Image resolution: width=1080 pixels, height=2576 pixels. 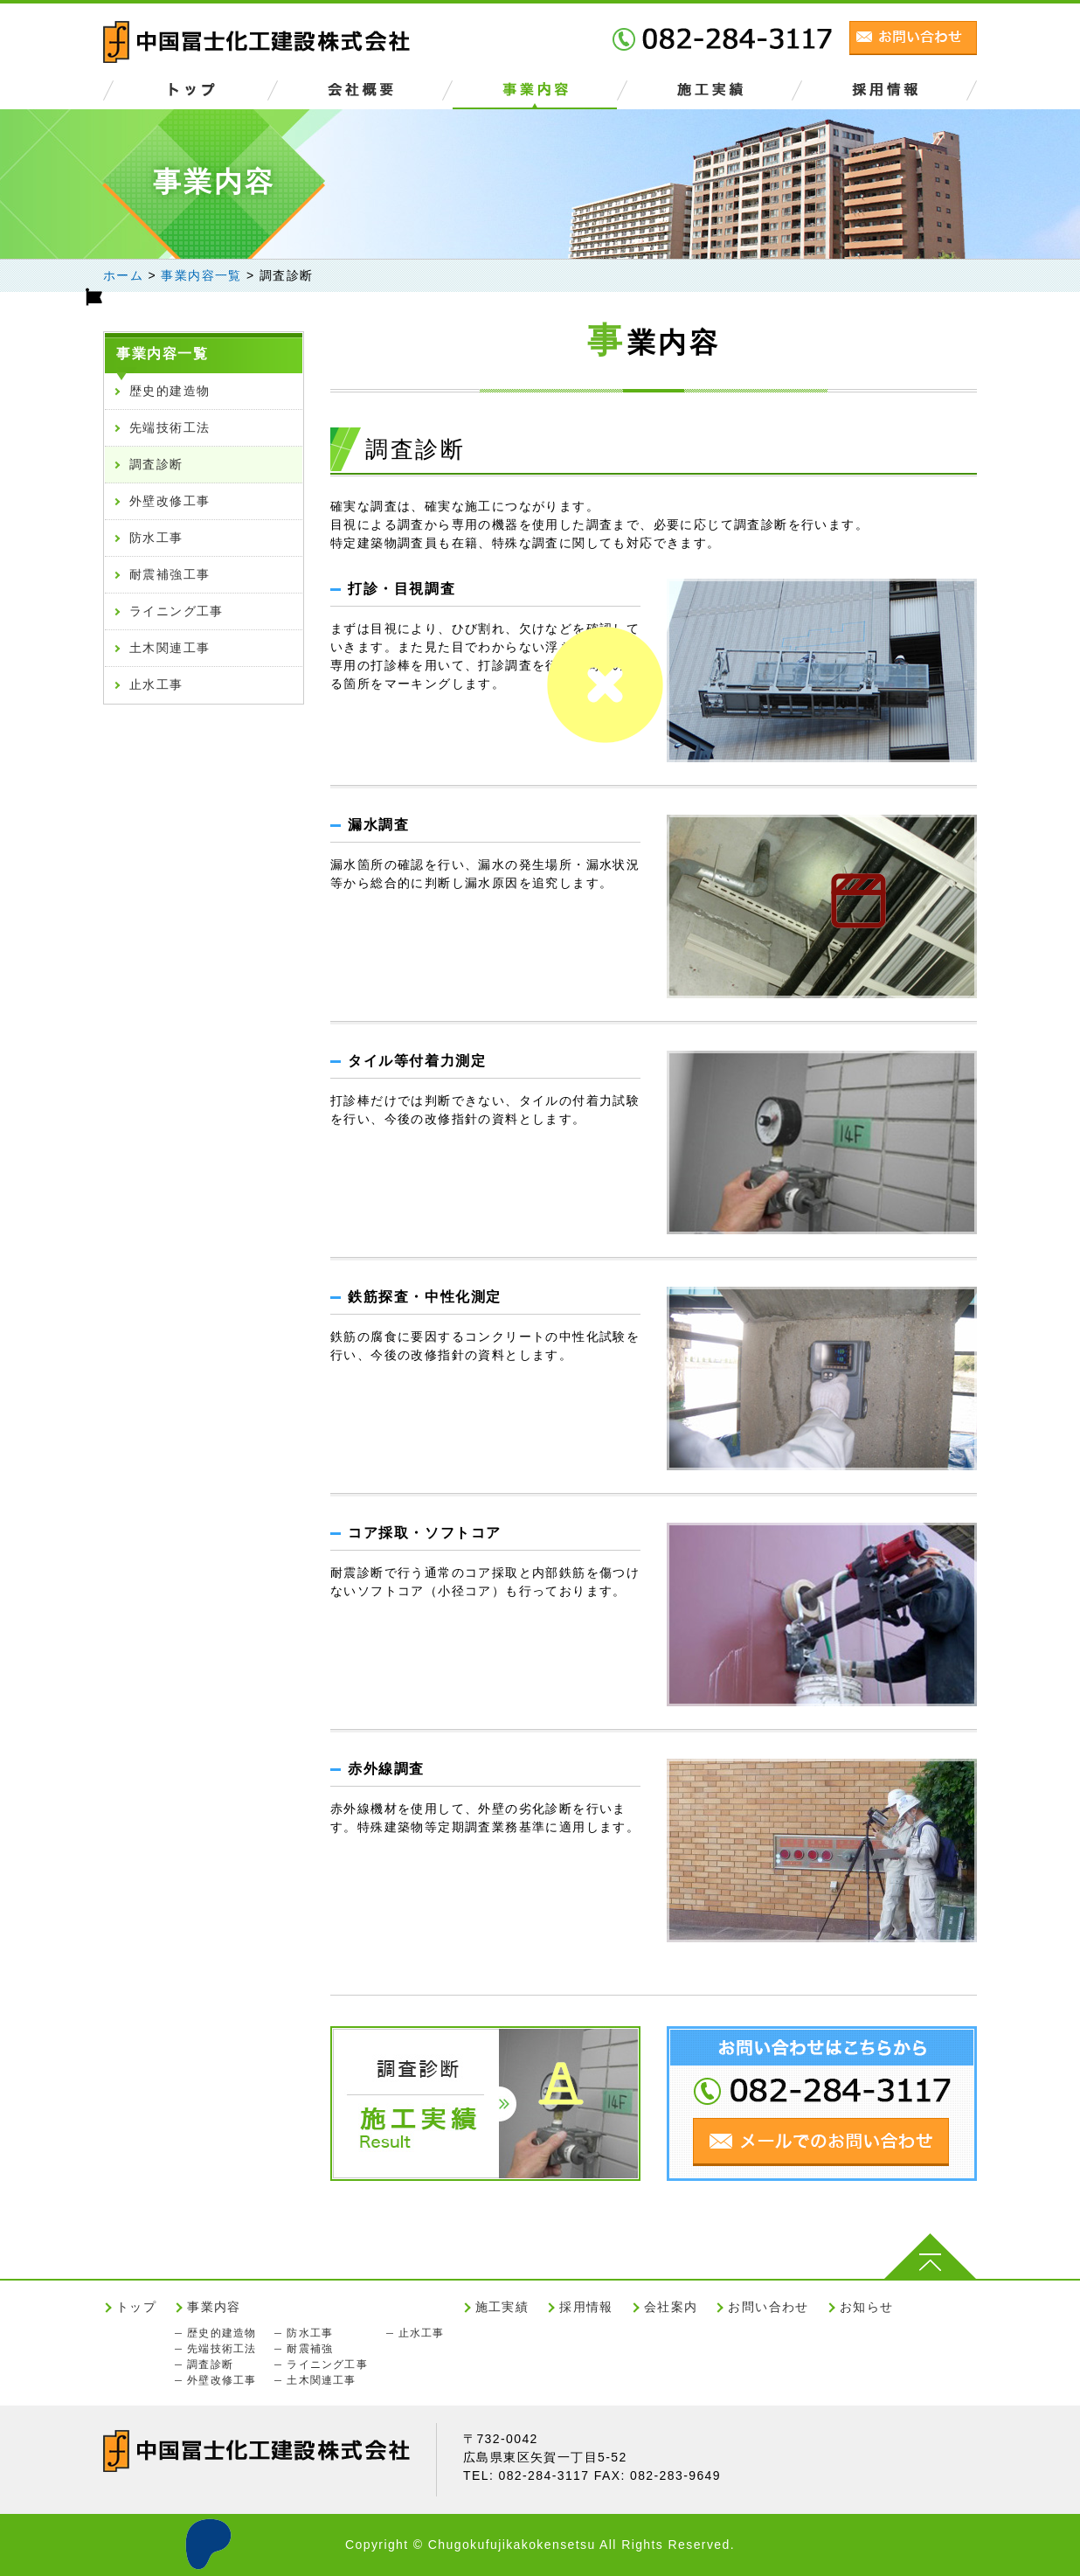 What do you see at coordinates (208, 2544) in the screenshot?
I see `visit patreon page` at bounding box center [208, 2544].